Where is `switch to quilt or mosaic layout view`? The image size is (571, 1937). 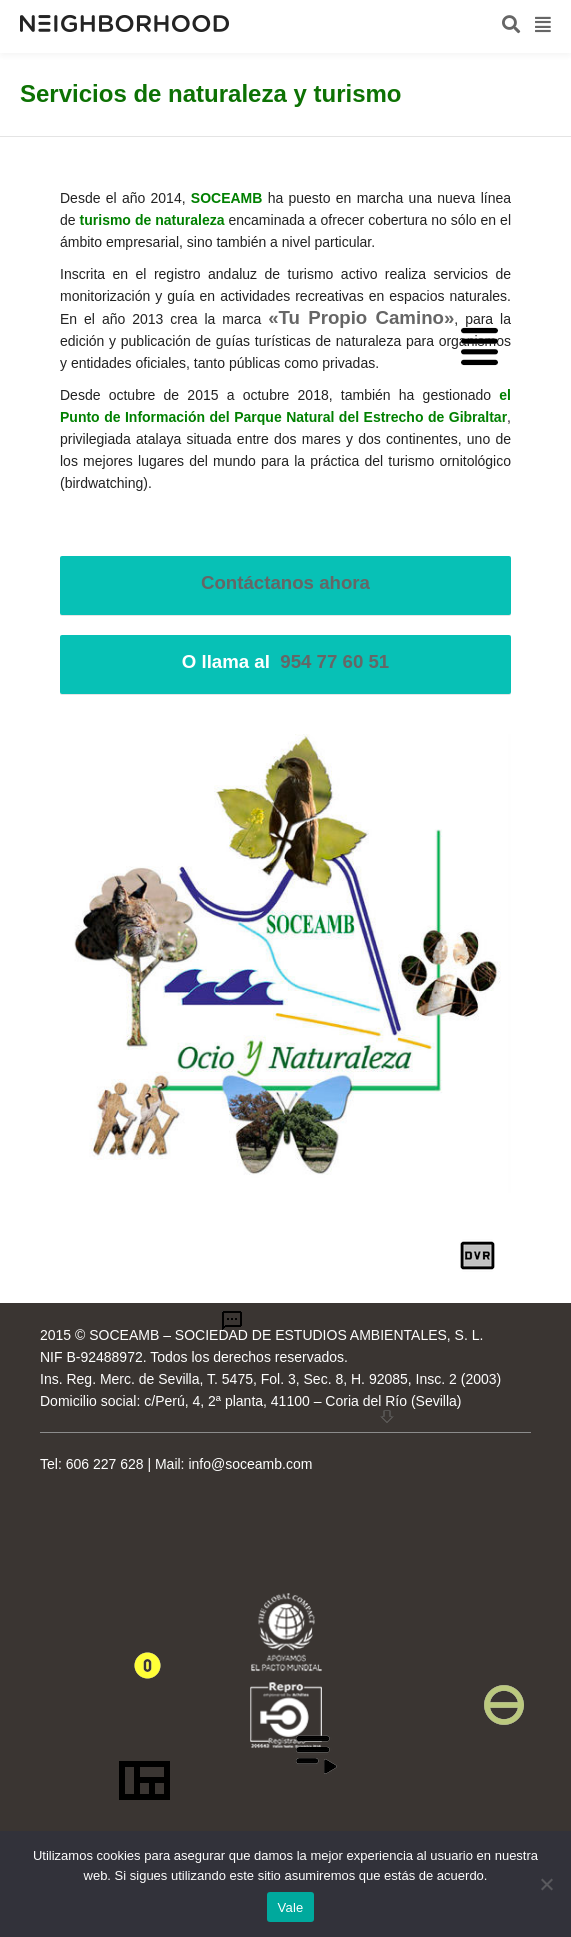
switch to quilt or mosaic layout view is located at coordinates (143, 1782).